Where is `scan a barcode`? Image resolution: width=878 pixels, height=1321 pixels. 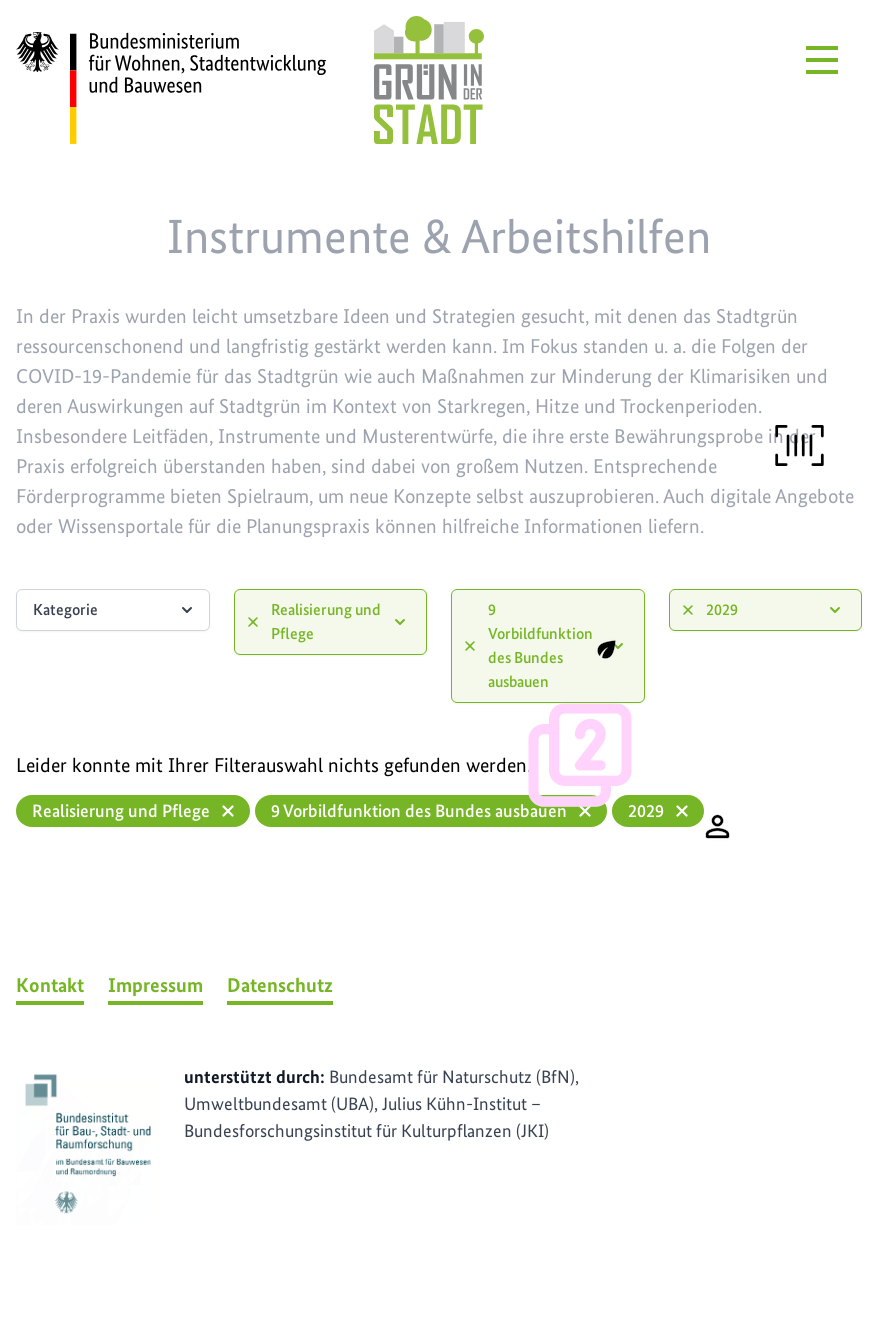 scan a barcode is located at coordinates (799, 445).